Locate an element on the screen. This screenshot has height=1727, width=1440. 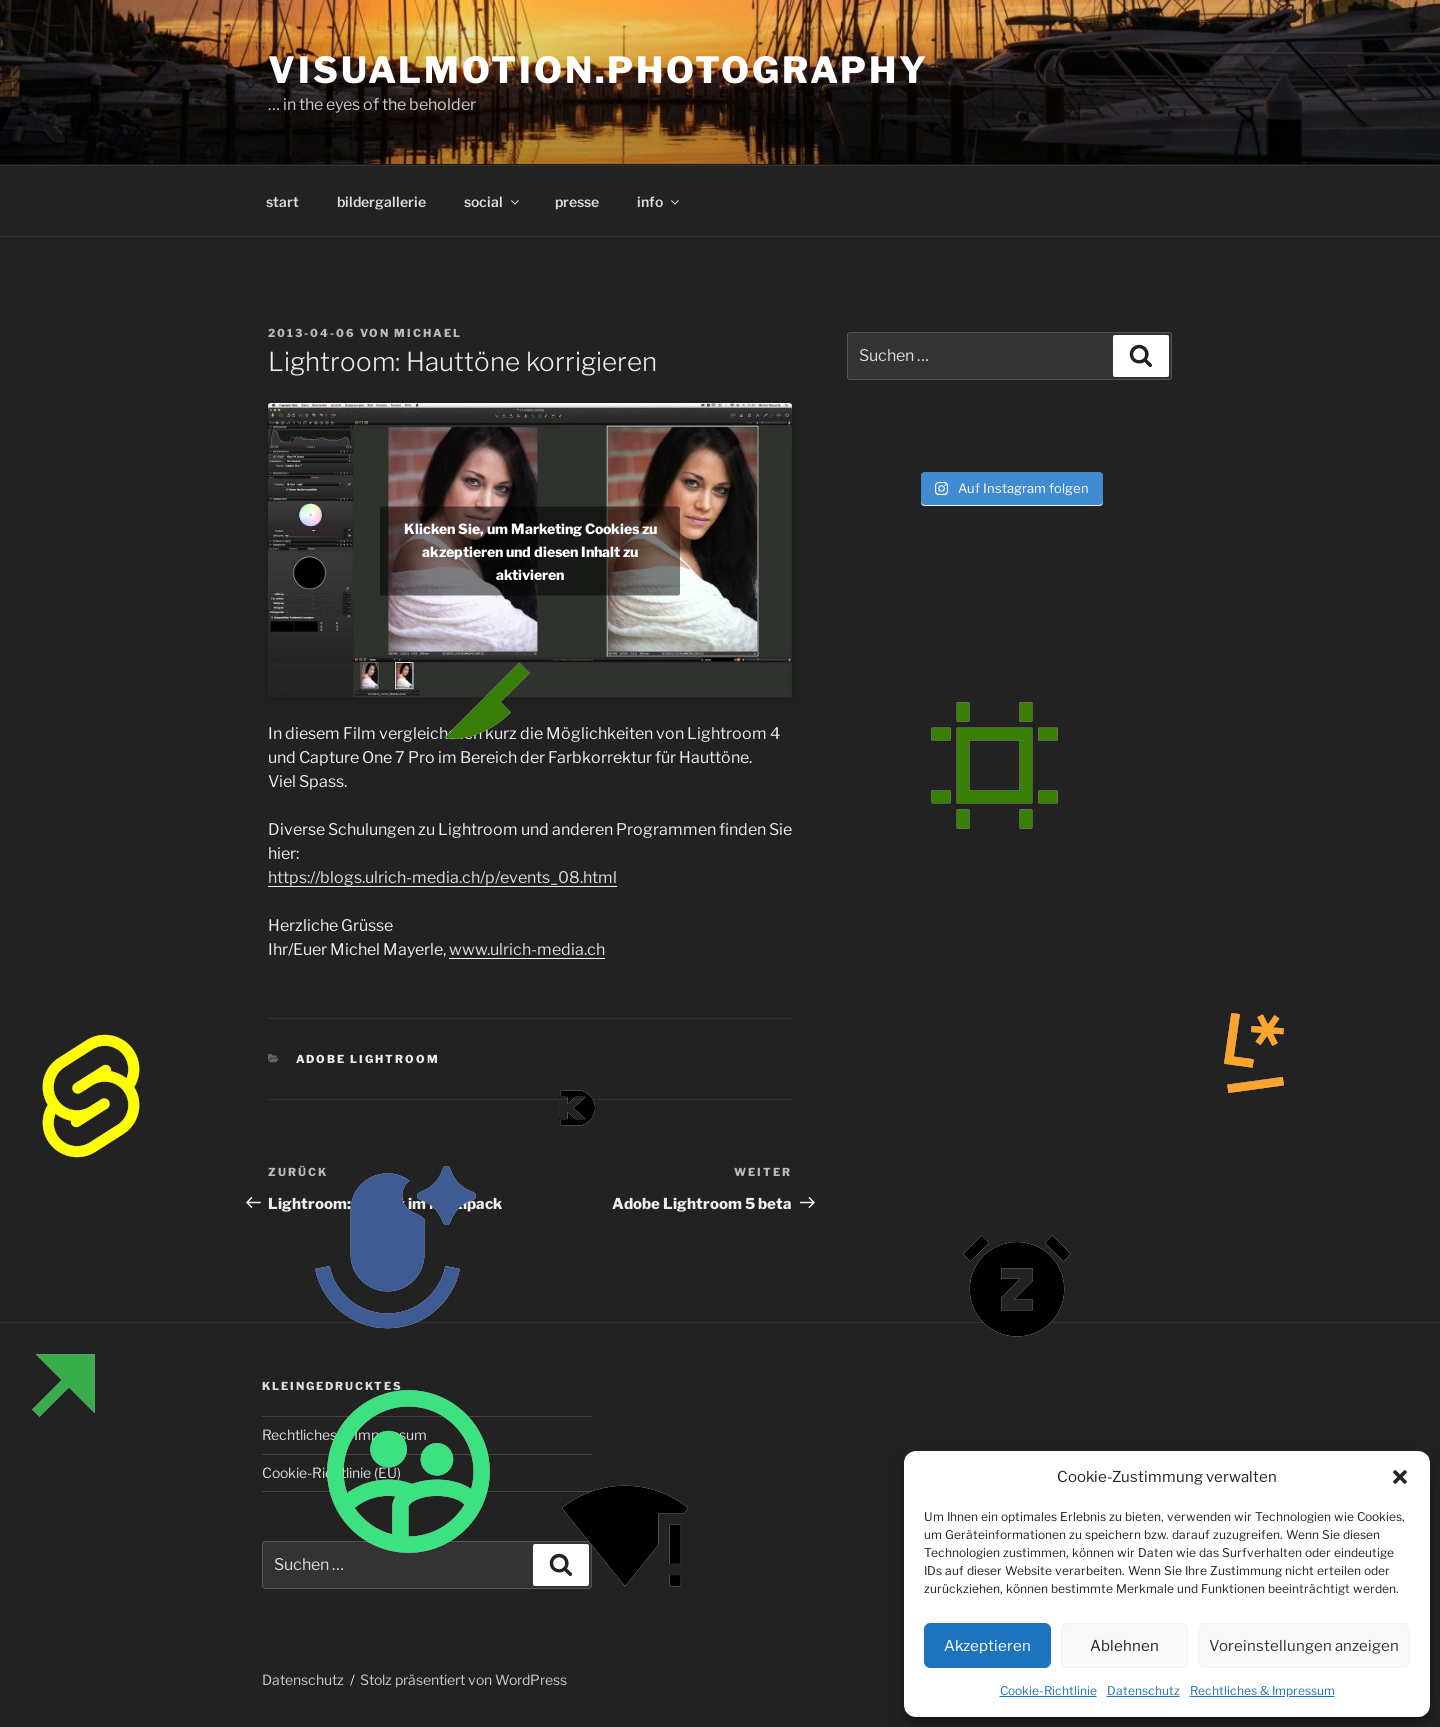
select or edit an artboard is located at coordinates (994, 765).